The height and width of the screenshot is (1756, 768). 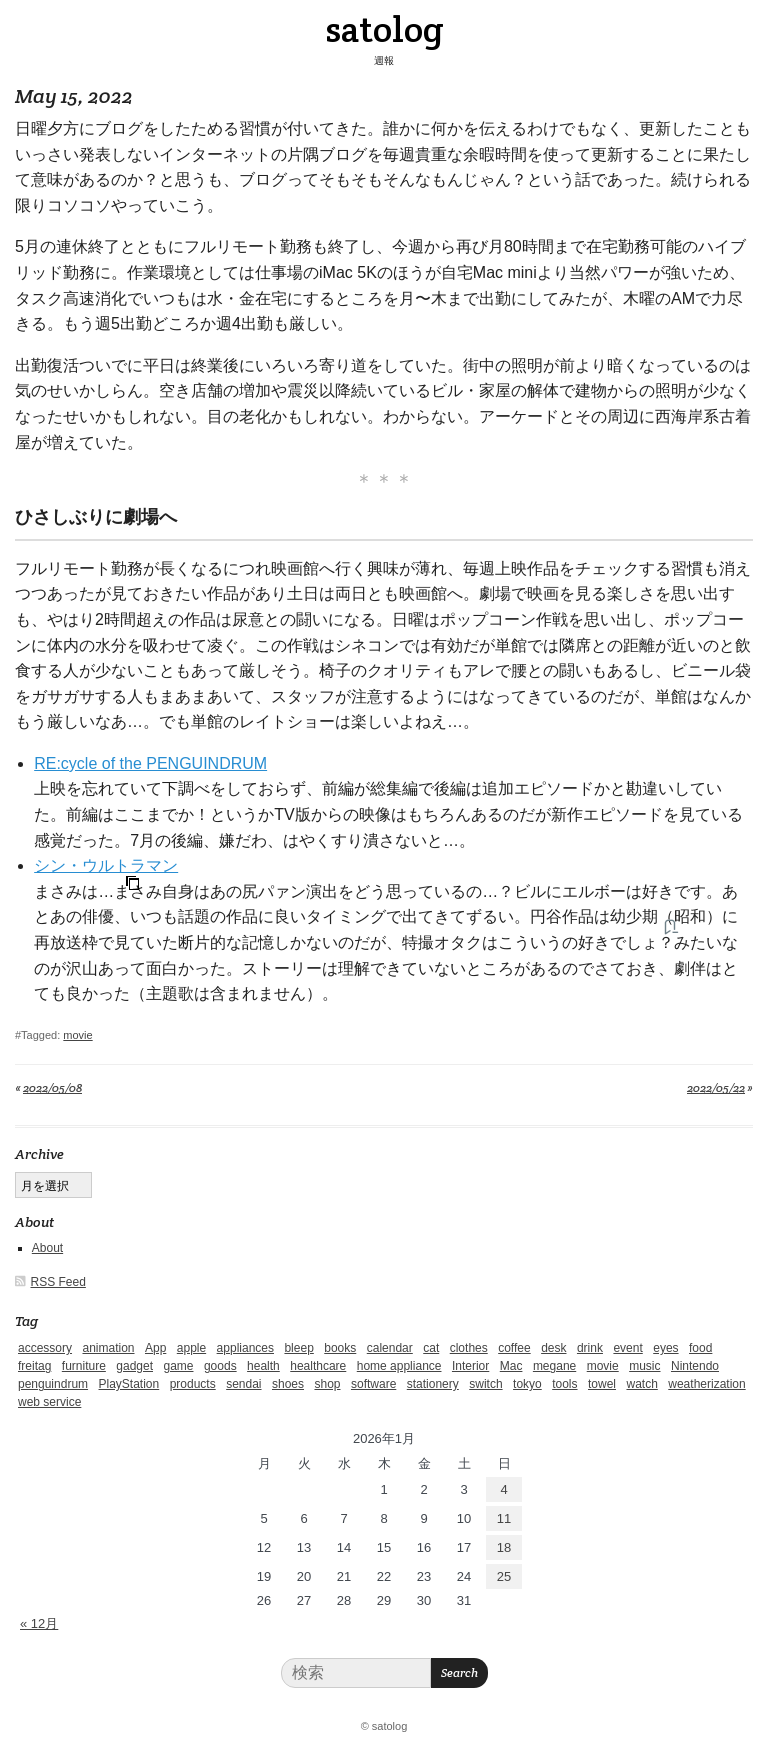 What do you see at coordinates (670, 927) in the screenshot?
I see `remove item from bookmarks` at bounding box center [670, 927].